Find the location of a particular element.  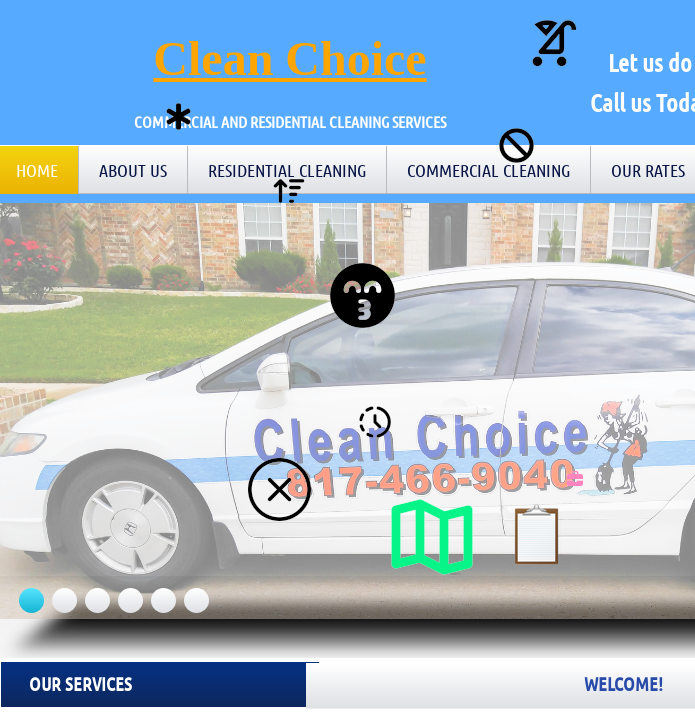

view map or navigation is located at coordinates (432, 537).